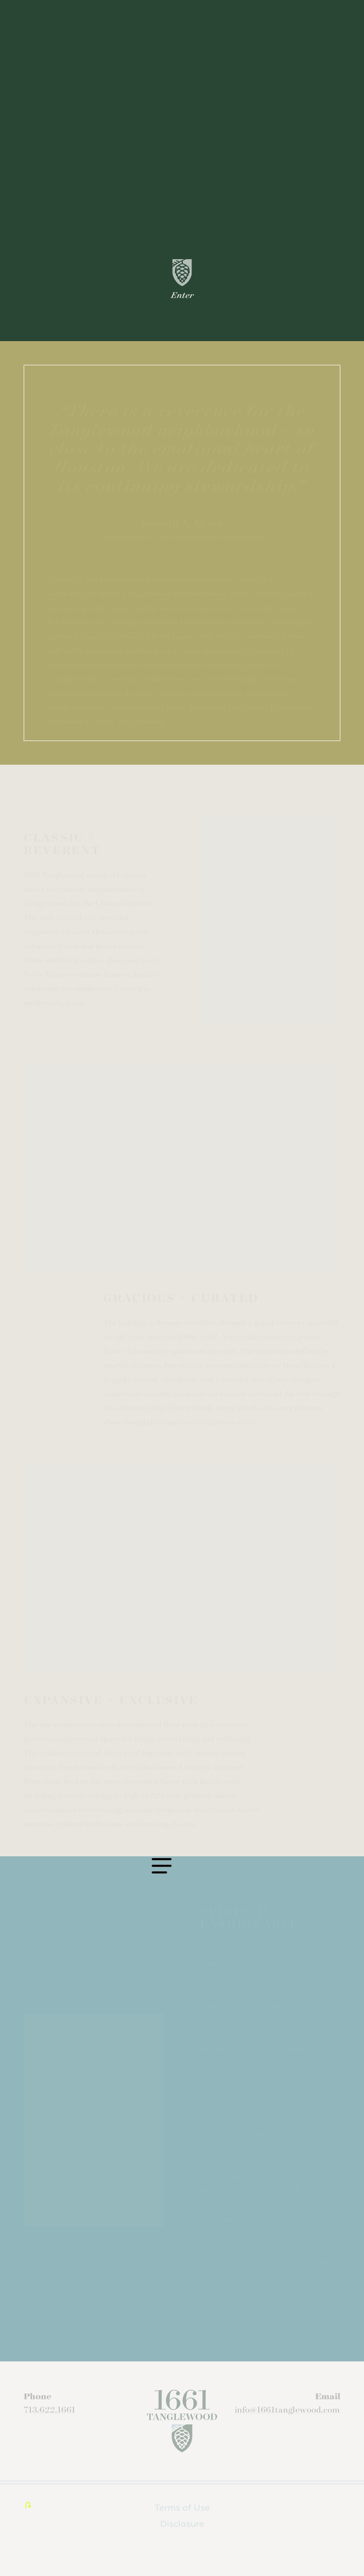  What do you see at coordinates (162, 1866) in the screenshot?
I see `justify text alignment` at bounding box center [162, 1866].